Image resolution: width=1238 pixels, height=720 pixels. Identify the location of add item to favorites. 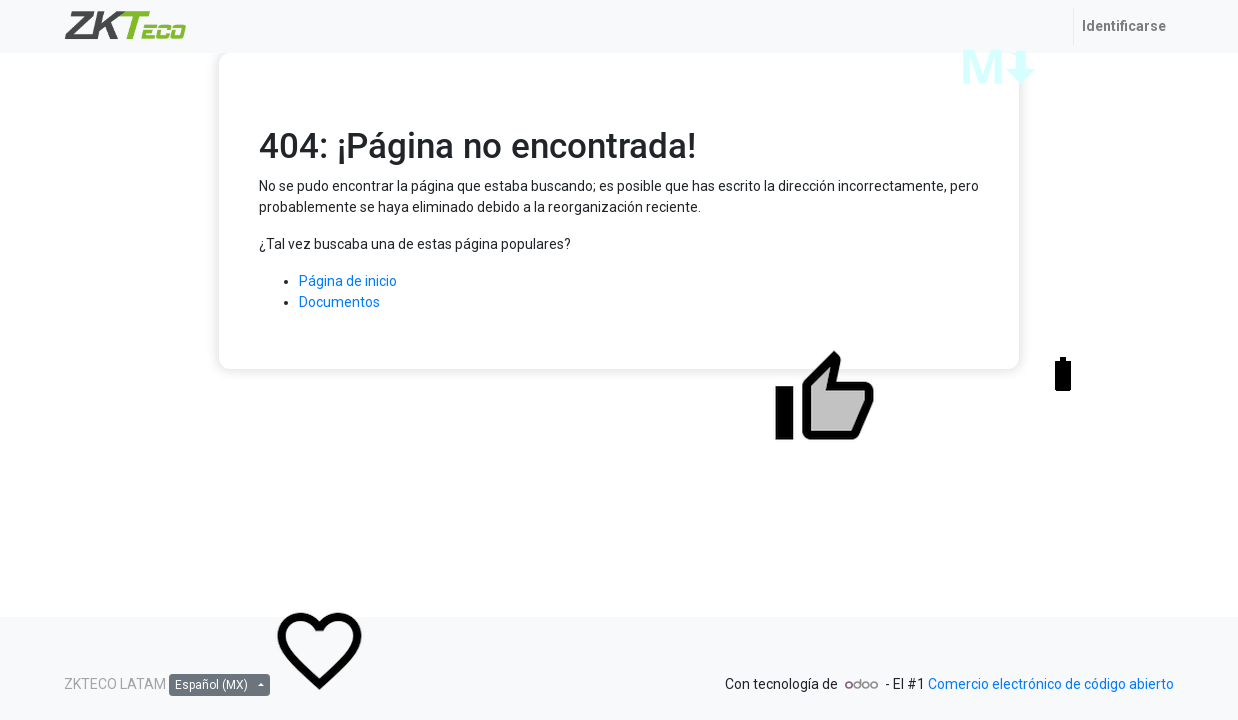
(319, 650).